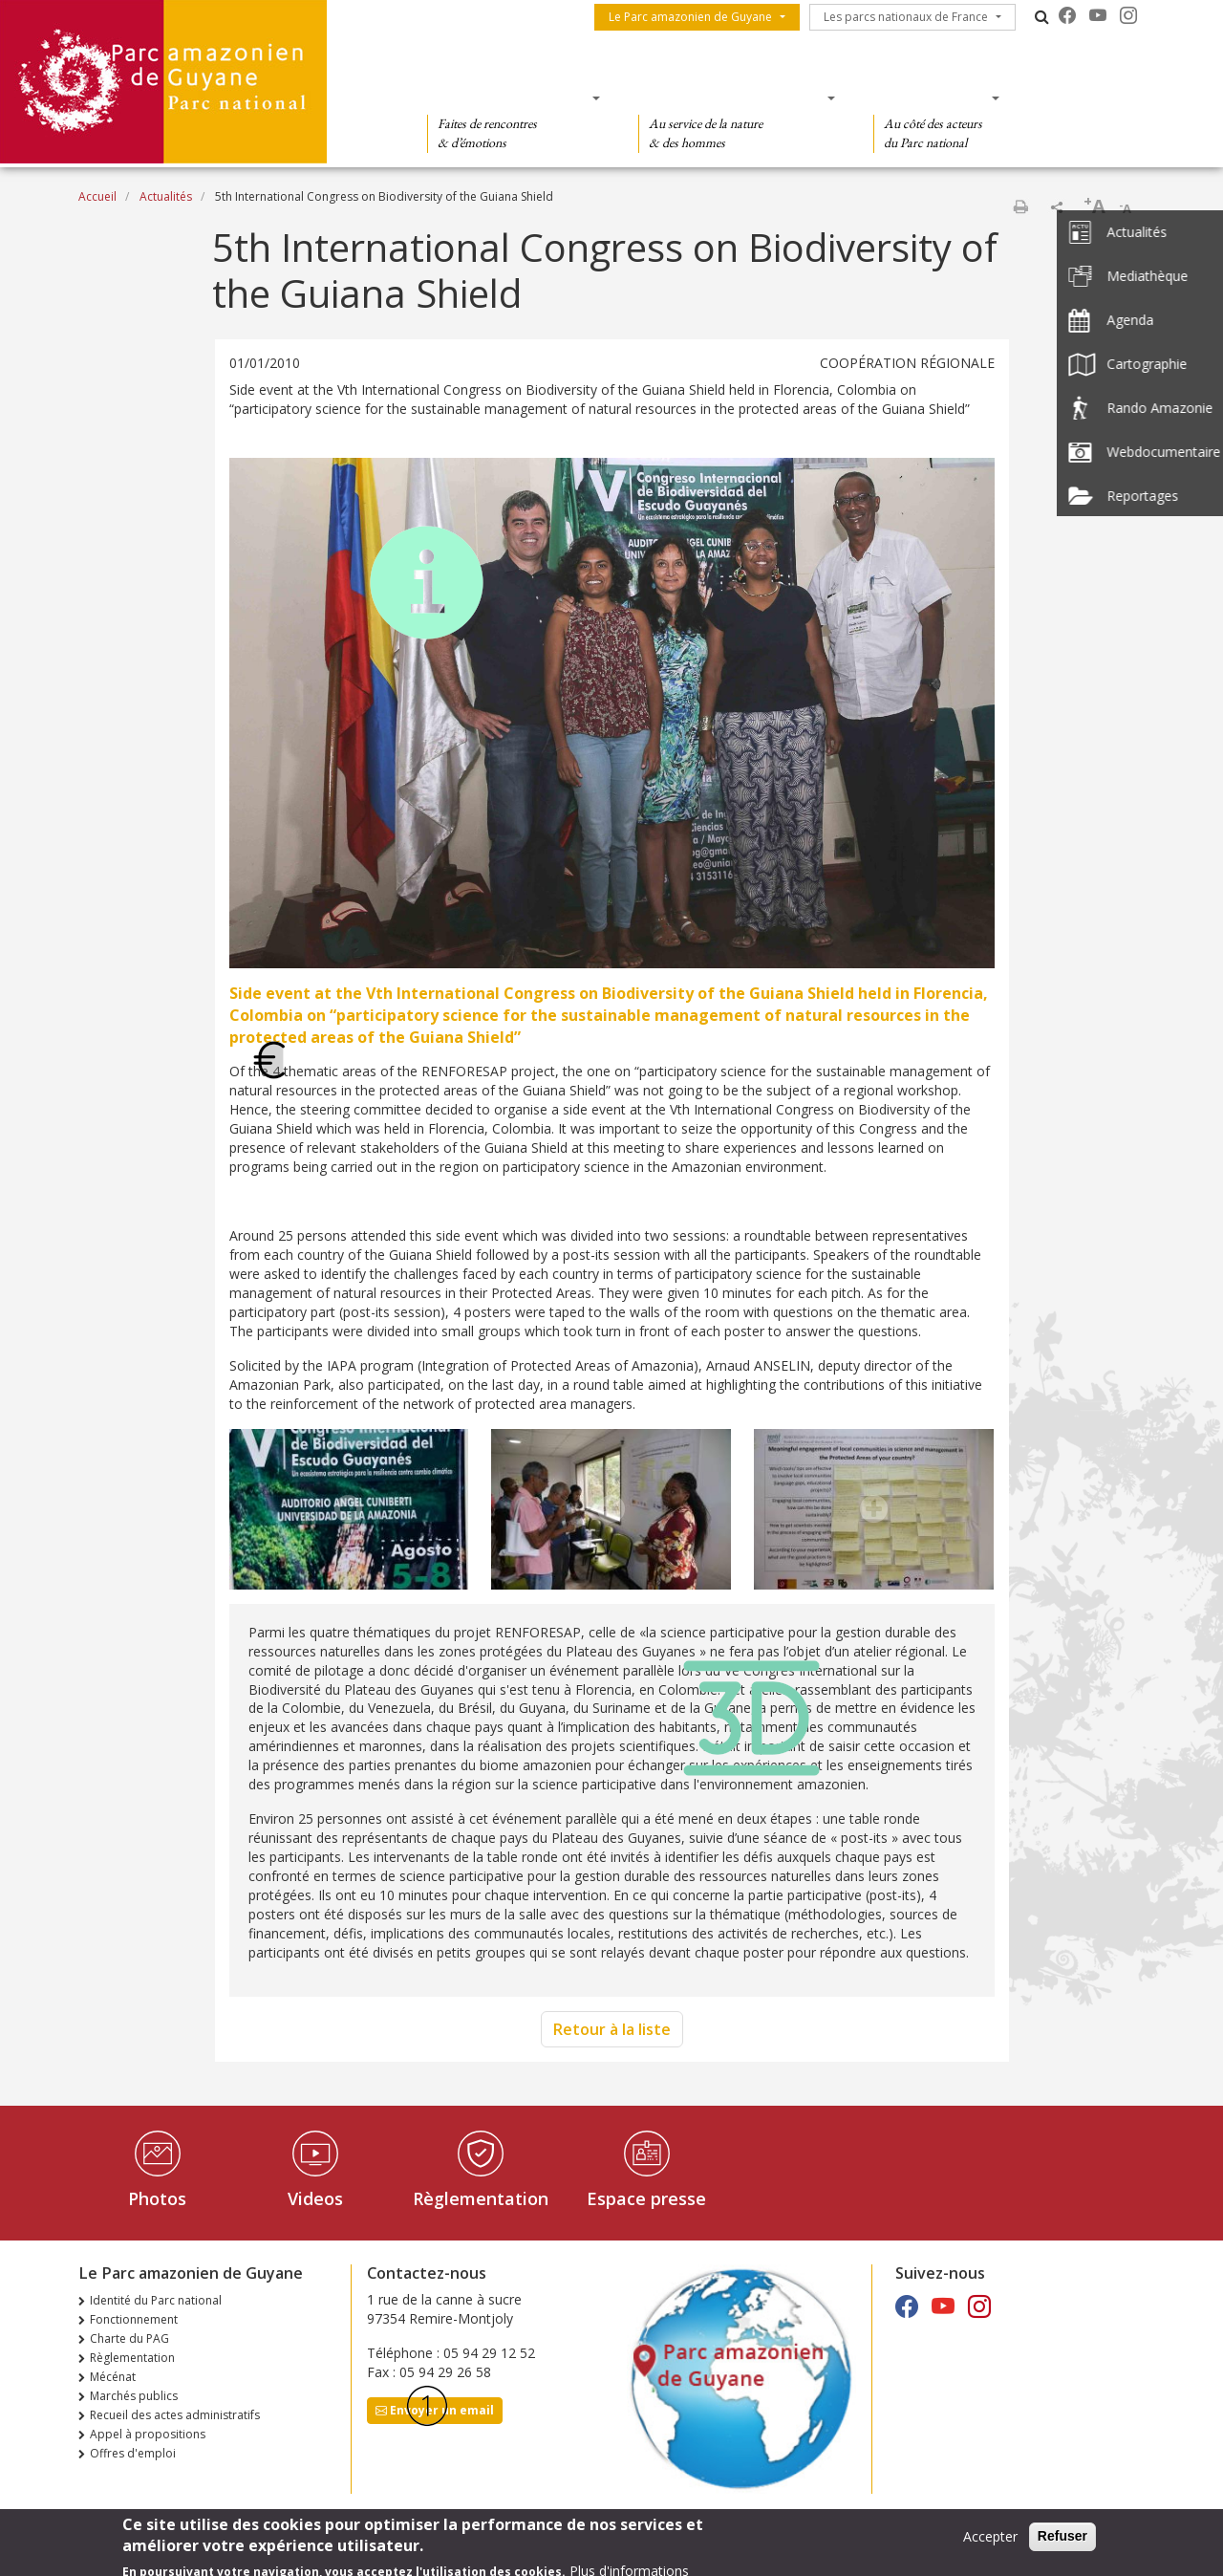 The width and height of the screenshot is (1223, 2576). What do you see at coordinates (427, 2406) in the screenshot?
I see `indicates the first step in a sequence or process` at bounding box center [427, 2406].